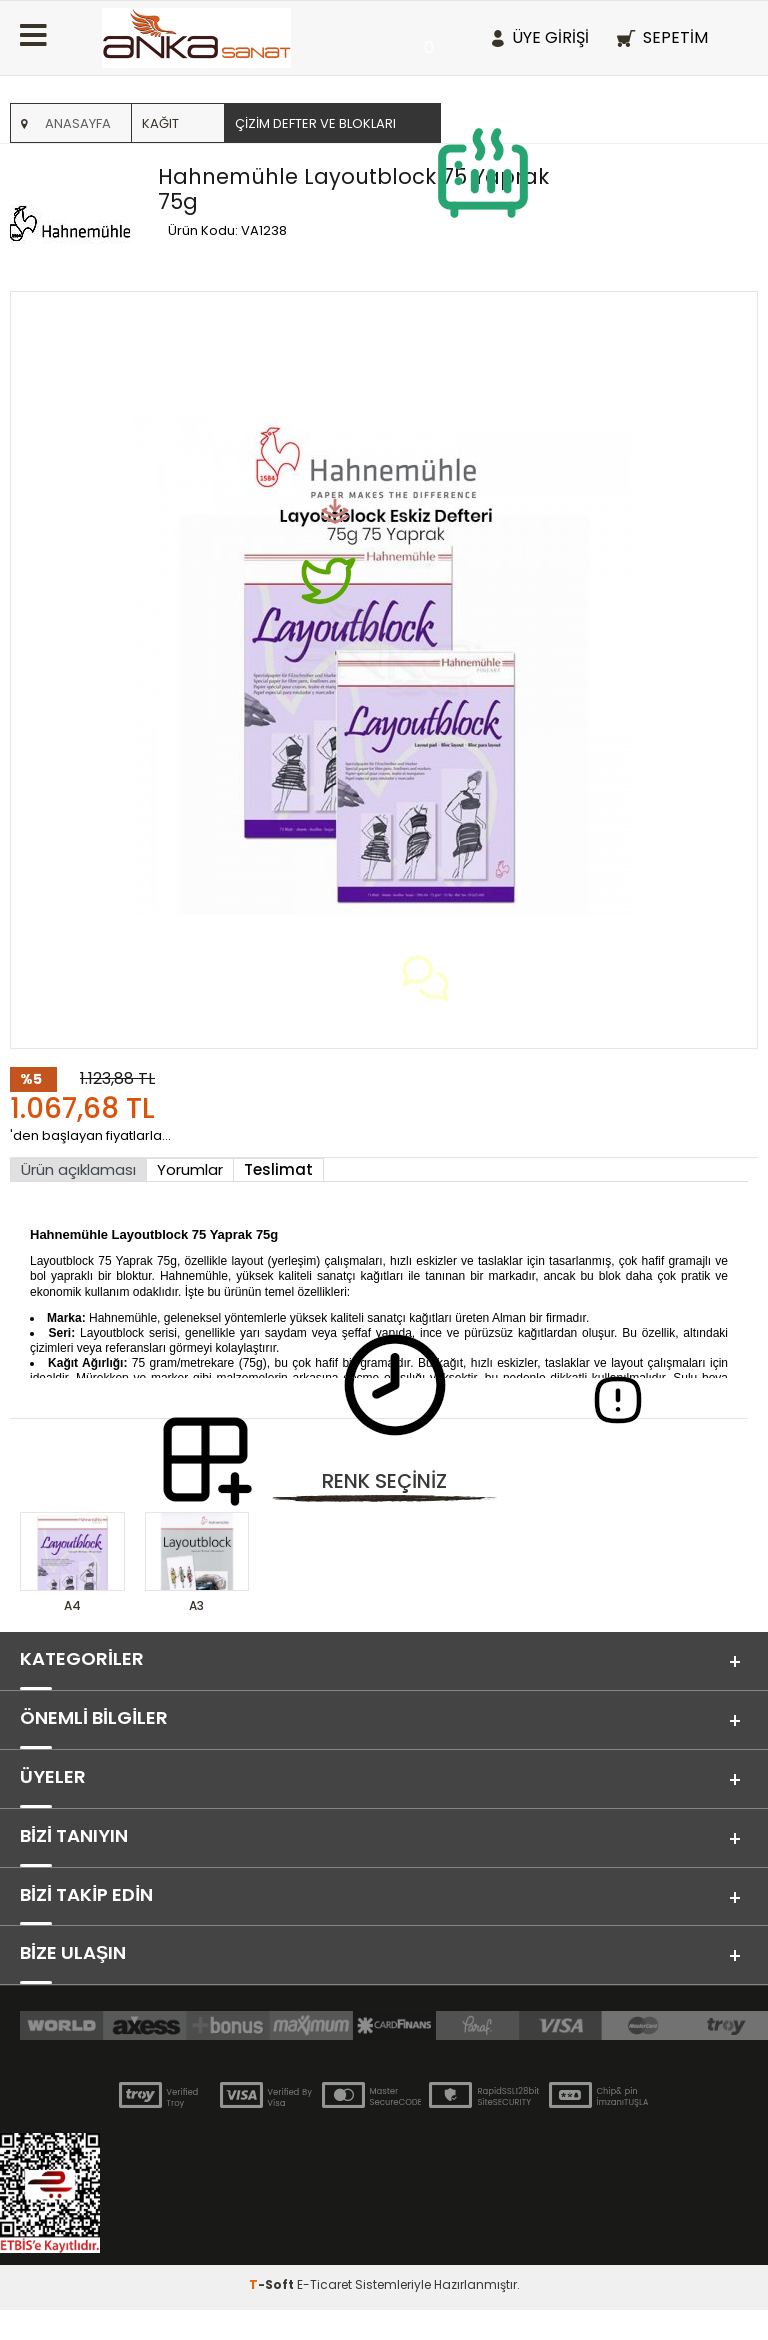  I want to click on add item to stack, so click(335, 512).